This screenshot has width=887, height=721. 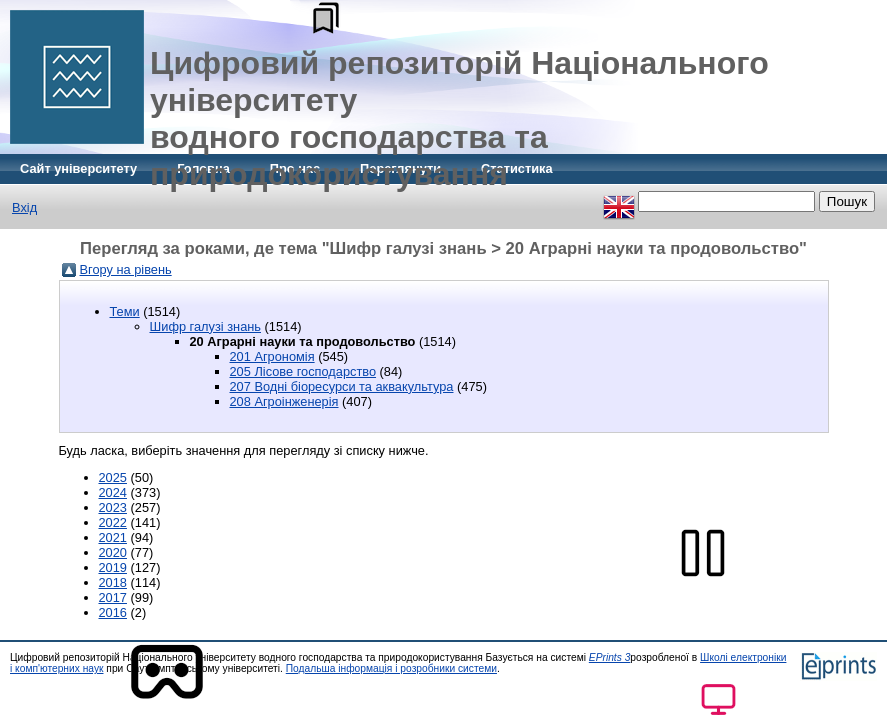 I want to click on pause media playback, so click(x=703, y=553).